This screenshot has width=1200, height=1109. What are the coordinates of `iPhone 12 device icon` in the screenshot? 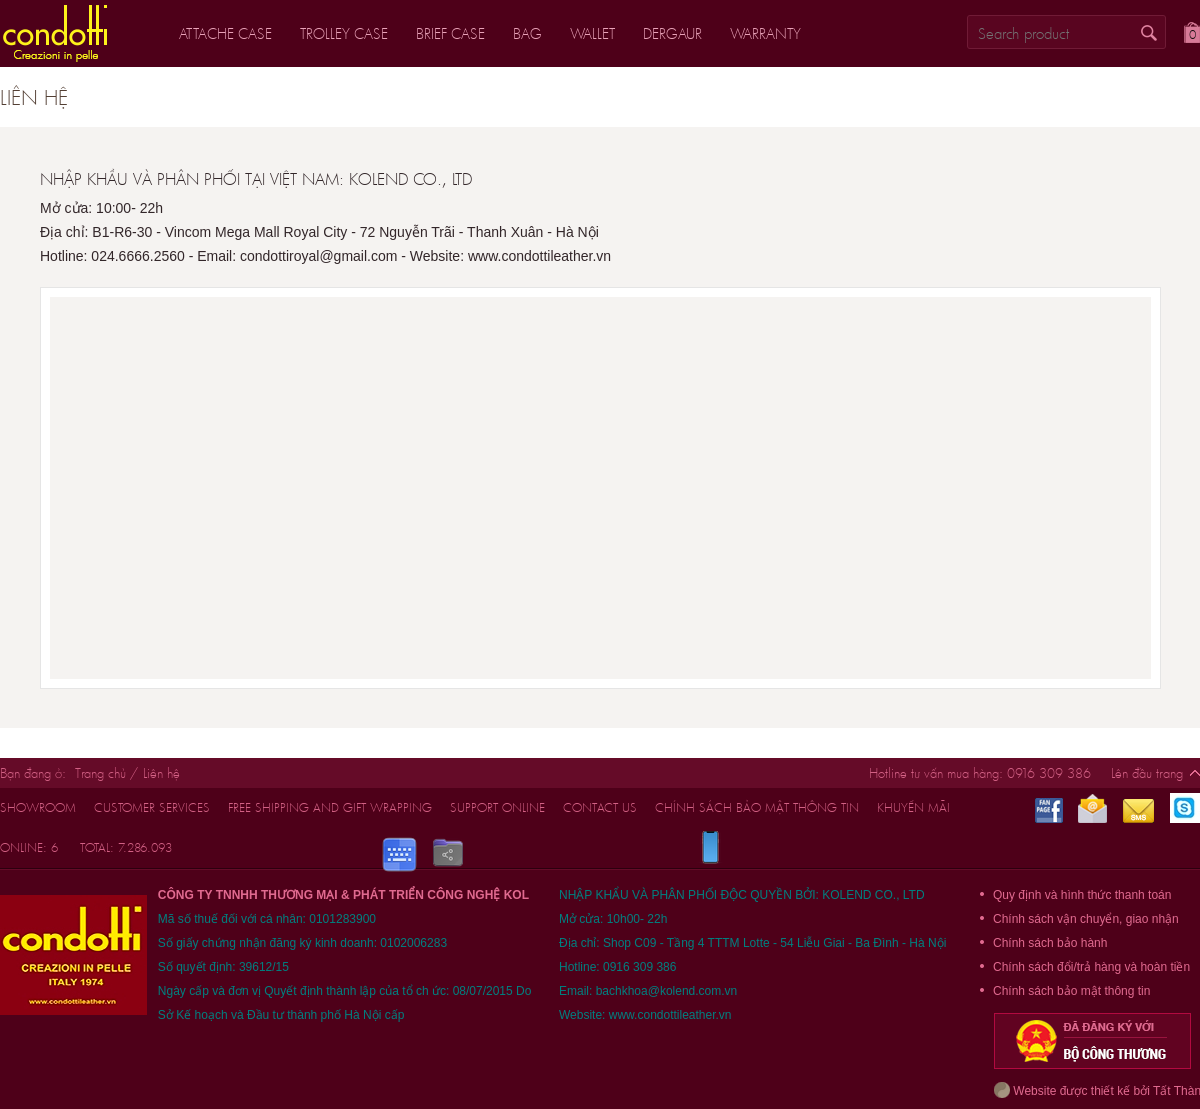 It's located at (710, 847).